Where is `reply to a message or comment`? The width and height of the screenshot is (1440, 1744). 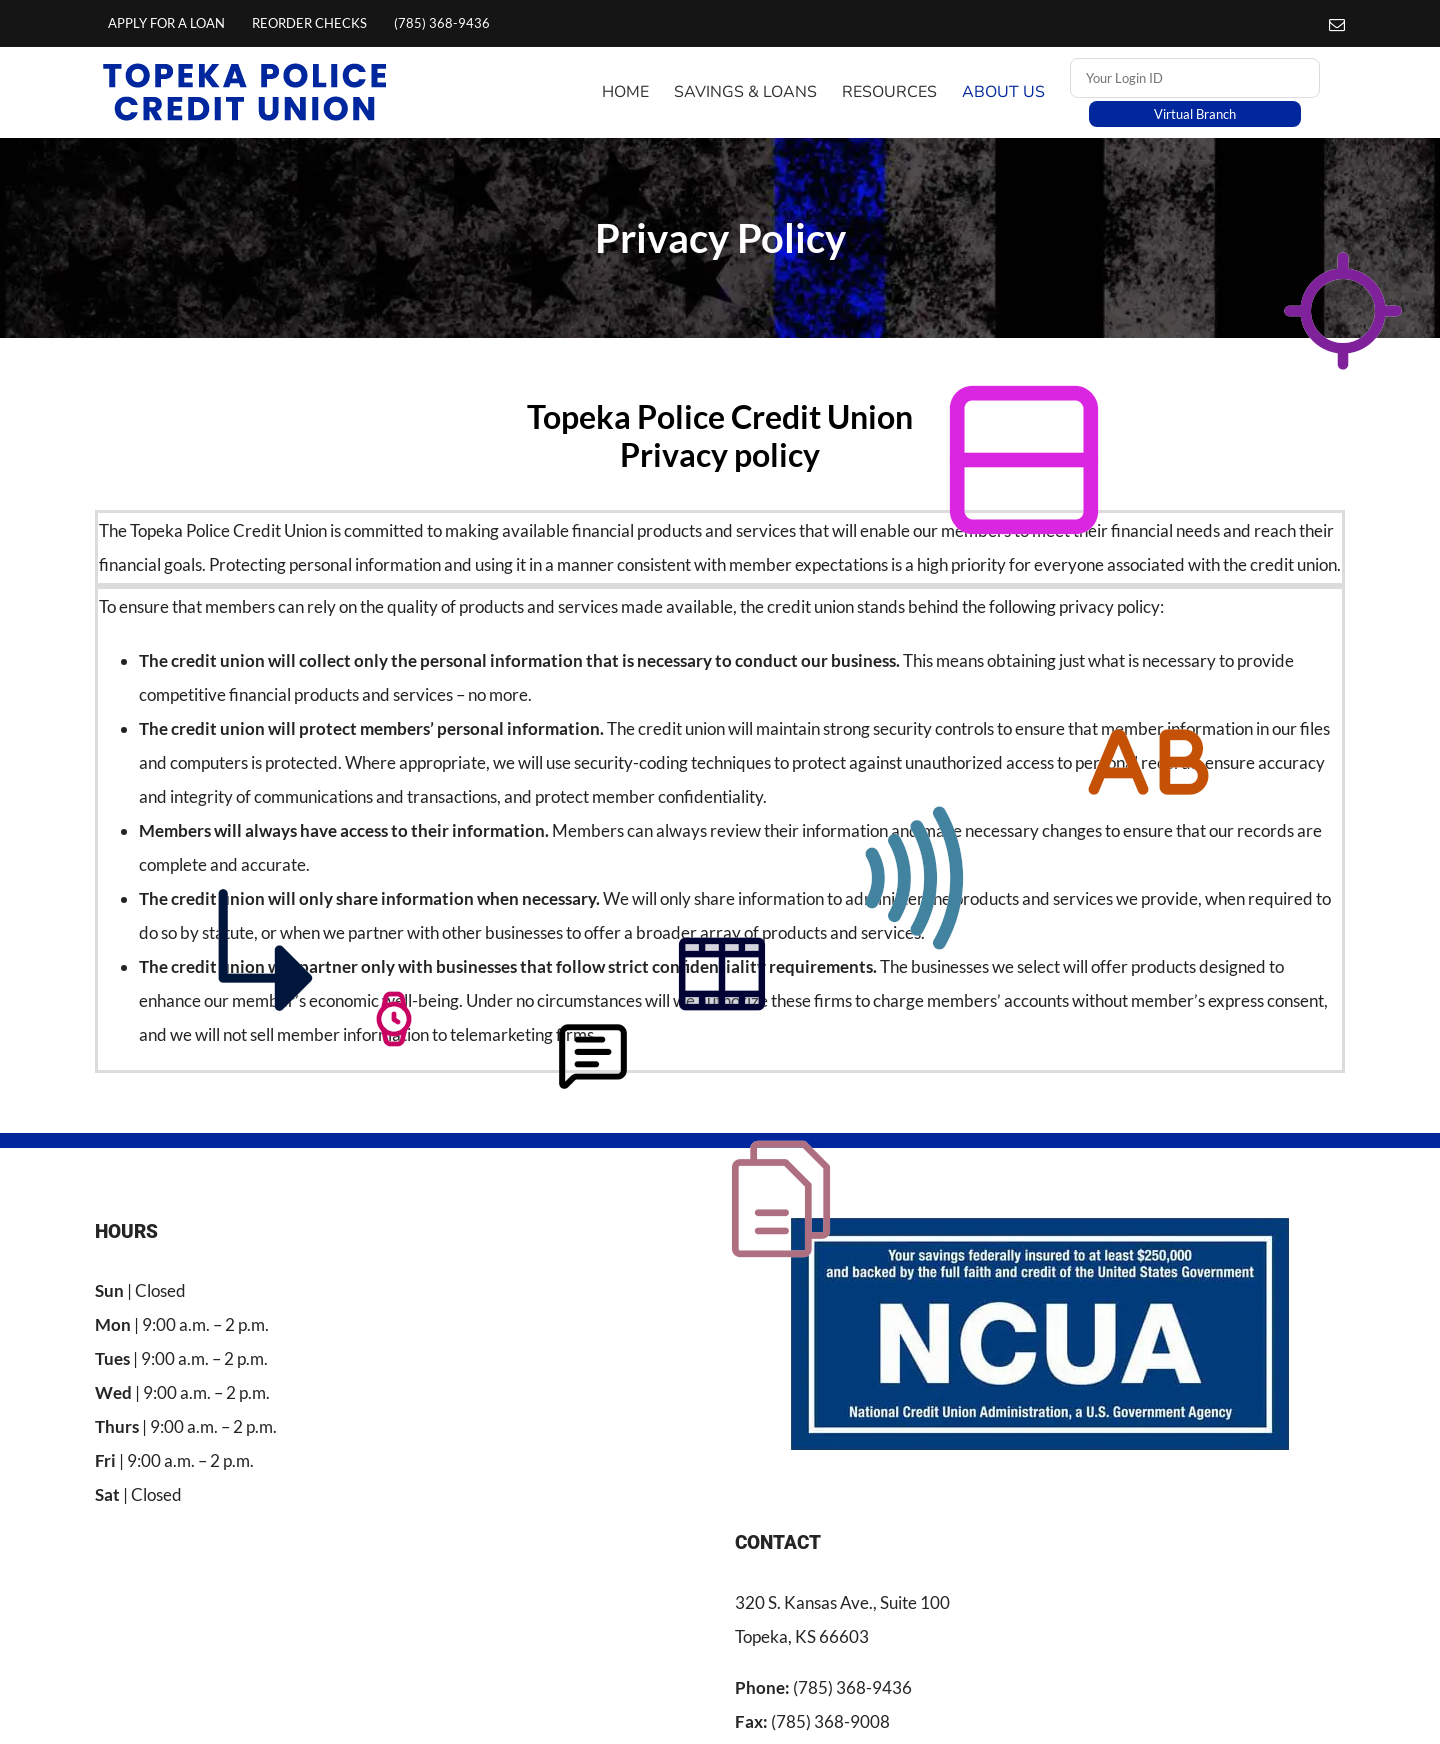
reply to a message or comment is located at coordinates (256, 950).